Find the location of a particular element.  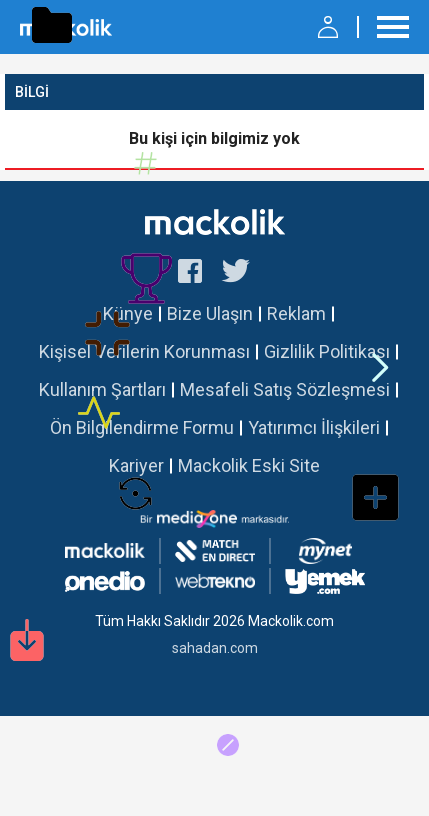

open folder or directory is located at coordinates (52, 25).